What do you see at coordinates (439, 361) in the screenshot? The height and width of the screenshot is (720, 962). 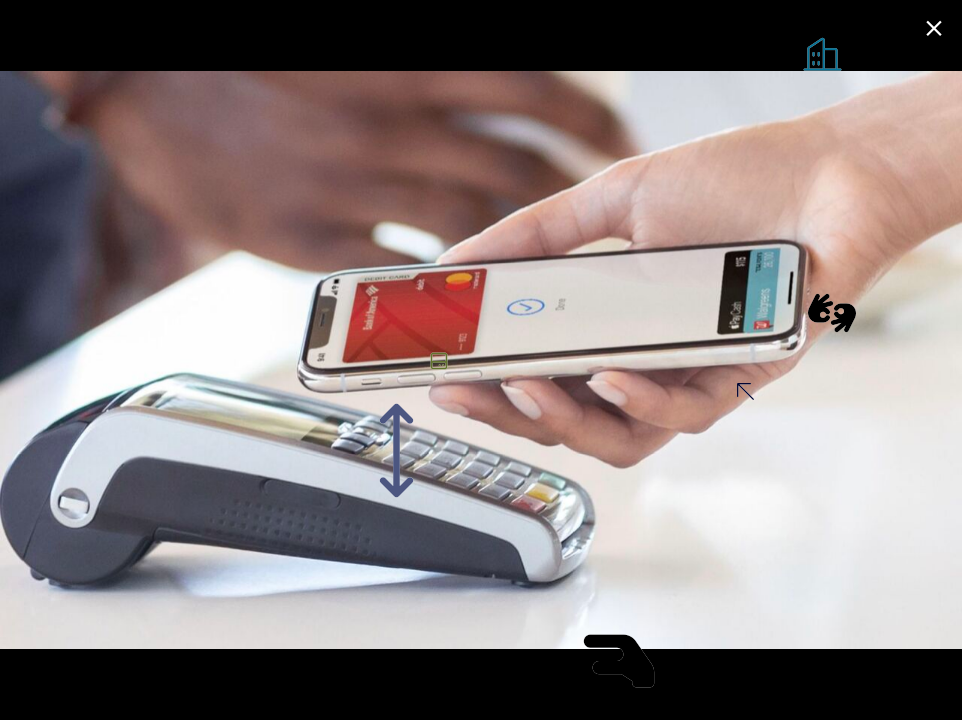 I see `access hard drive or storage settings` at bounding box center [439, 361].